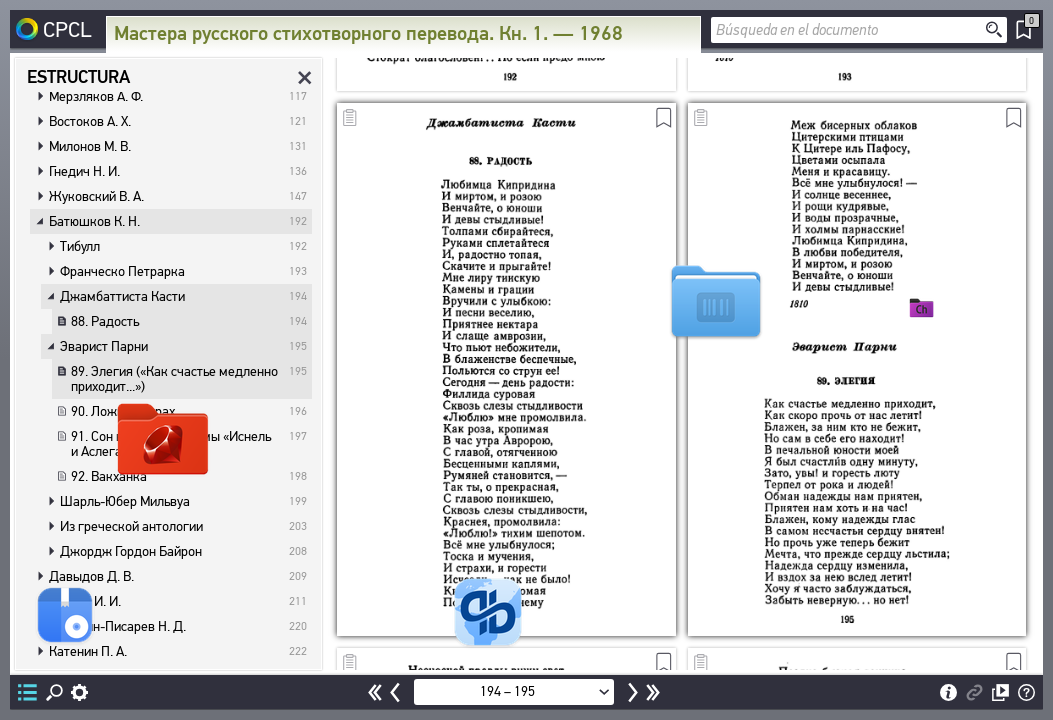 This screenshot has width=1053, height=720. What do you see at coordinates (921, 308) in the screenshot?
I see `open adobe character animator project folder` at bounding box center [921, 308].